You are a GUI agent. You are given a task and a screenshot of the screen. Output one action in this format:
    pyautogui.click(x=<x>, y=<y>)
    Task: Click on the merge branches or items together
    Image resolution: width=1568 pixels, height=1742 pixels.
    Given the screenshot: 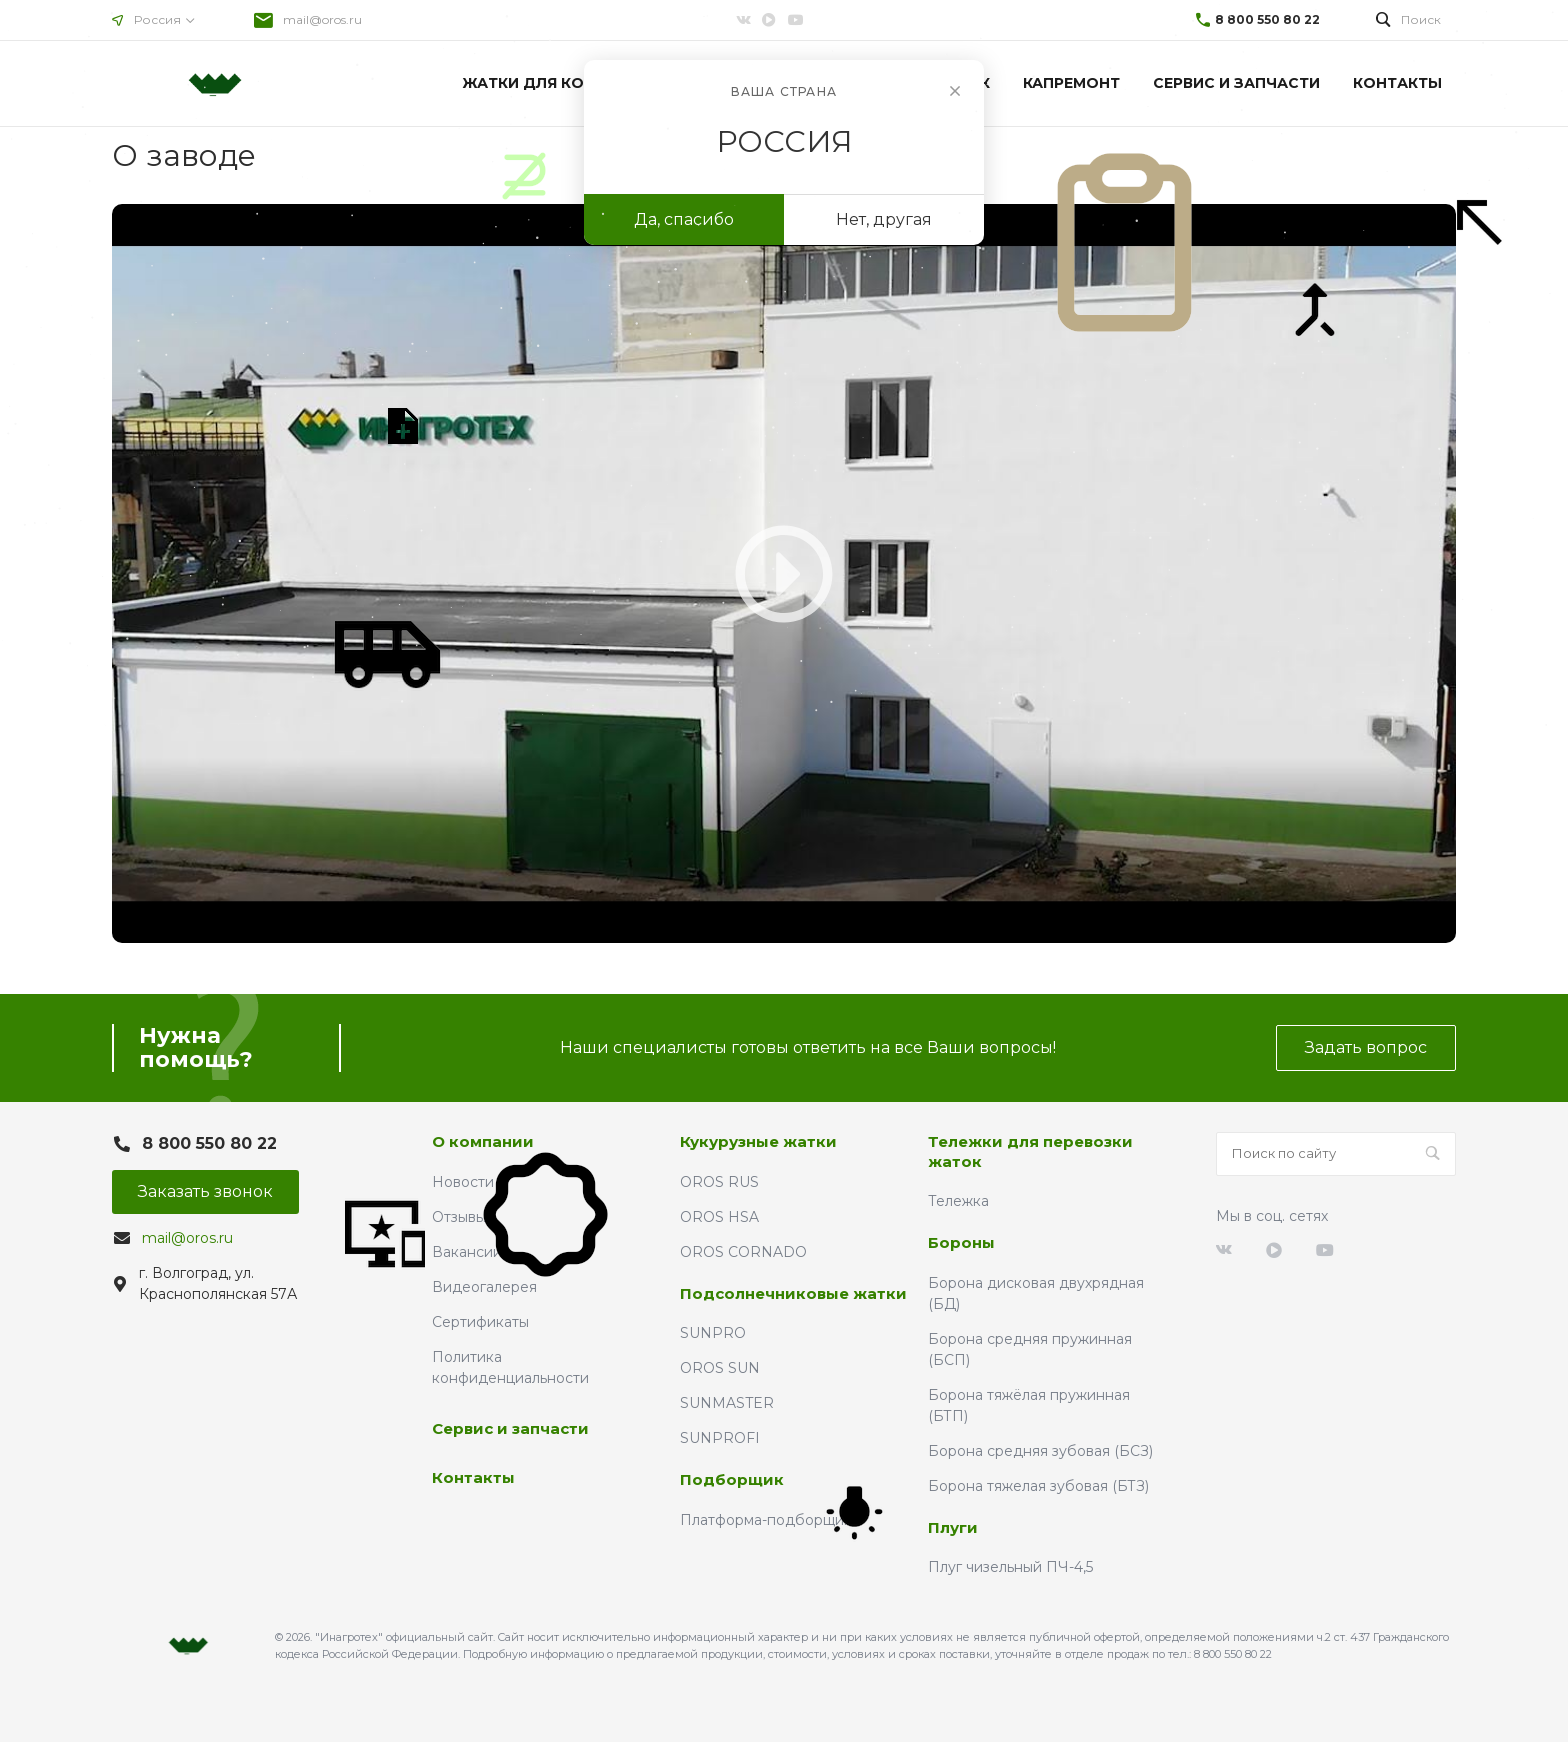 What is the action you would take?
    pyautogui.click(x=1315, y=310)
    